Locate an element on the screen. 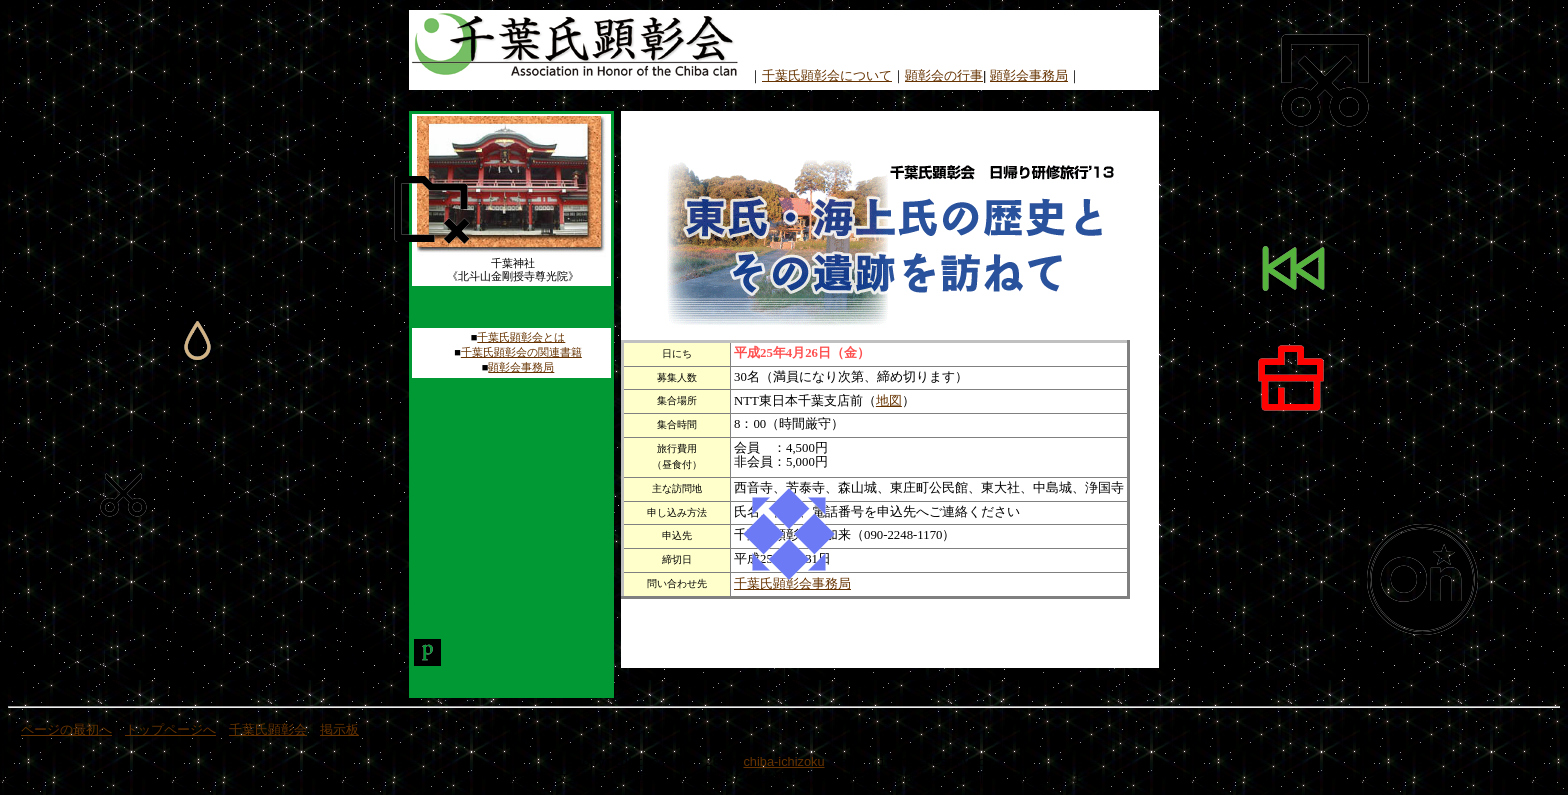  skip to the beginning of the track is located at coordinates (1293, 268).